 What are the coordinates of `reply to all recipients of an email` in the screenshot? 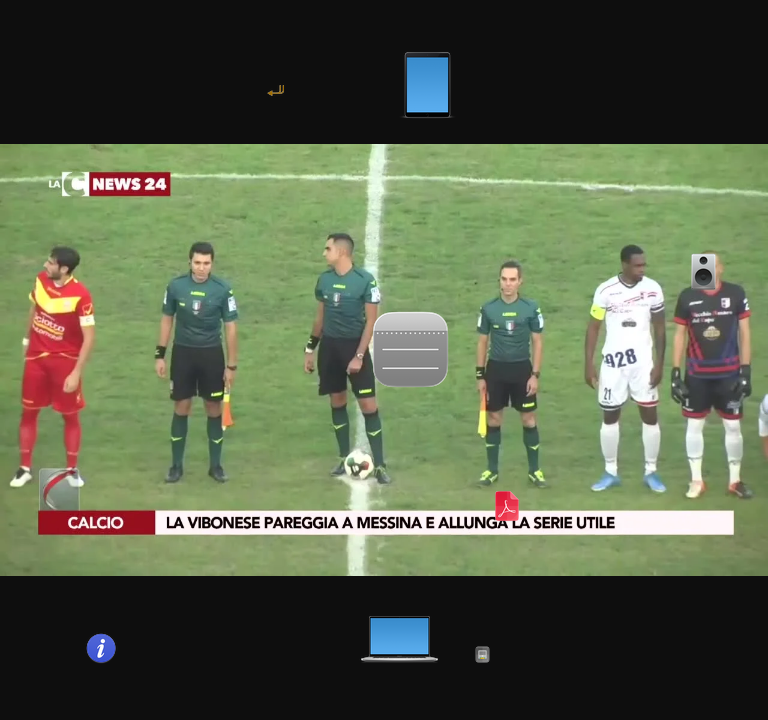 It's located at (275, 89).